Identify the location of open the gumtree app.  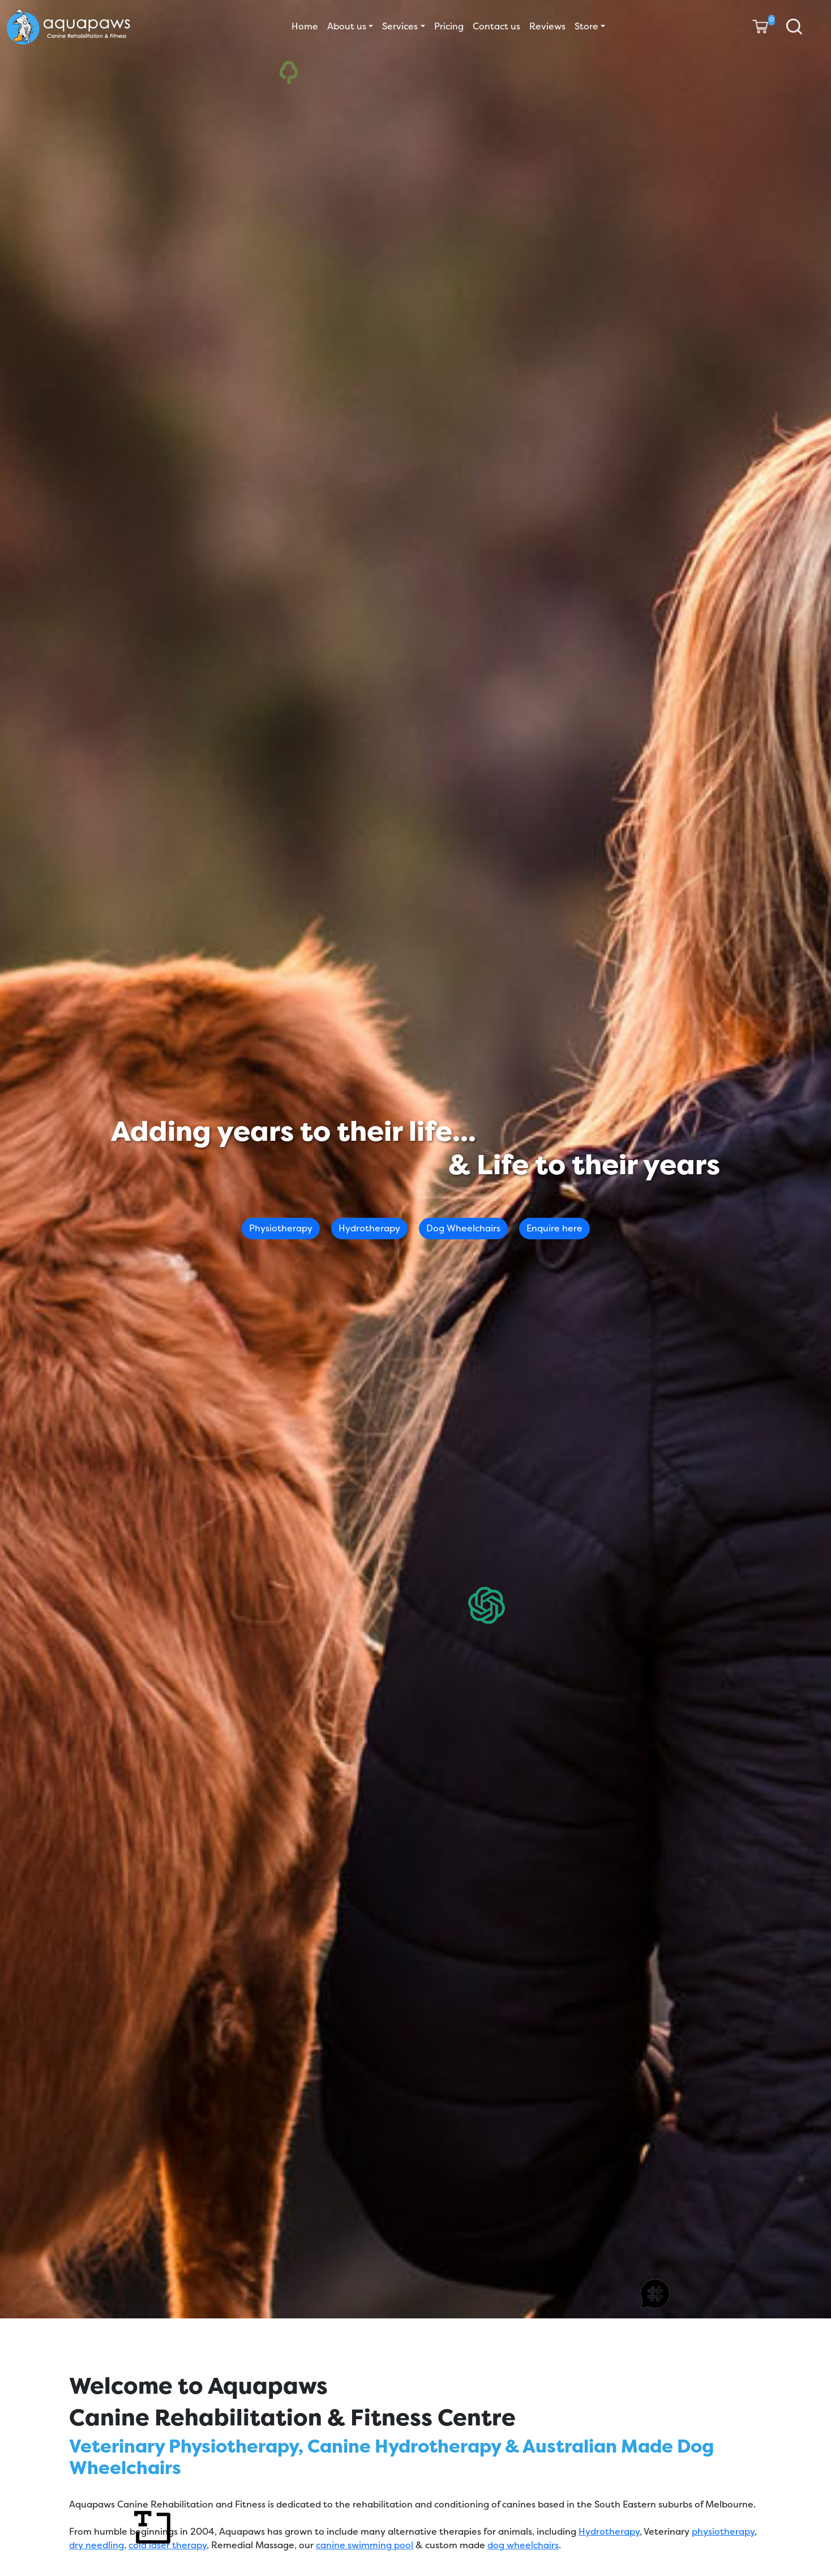
(289, 72).